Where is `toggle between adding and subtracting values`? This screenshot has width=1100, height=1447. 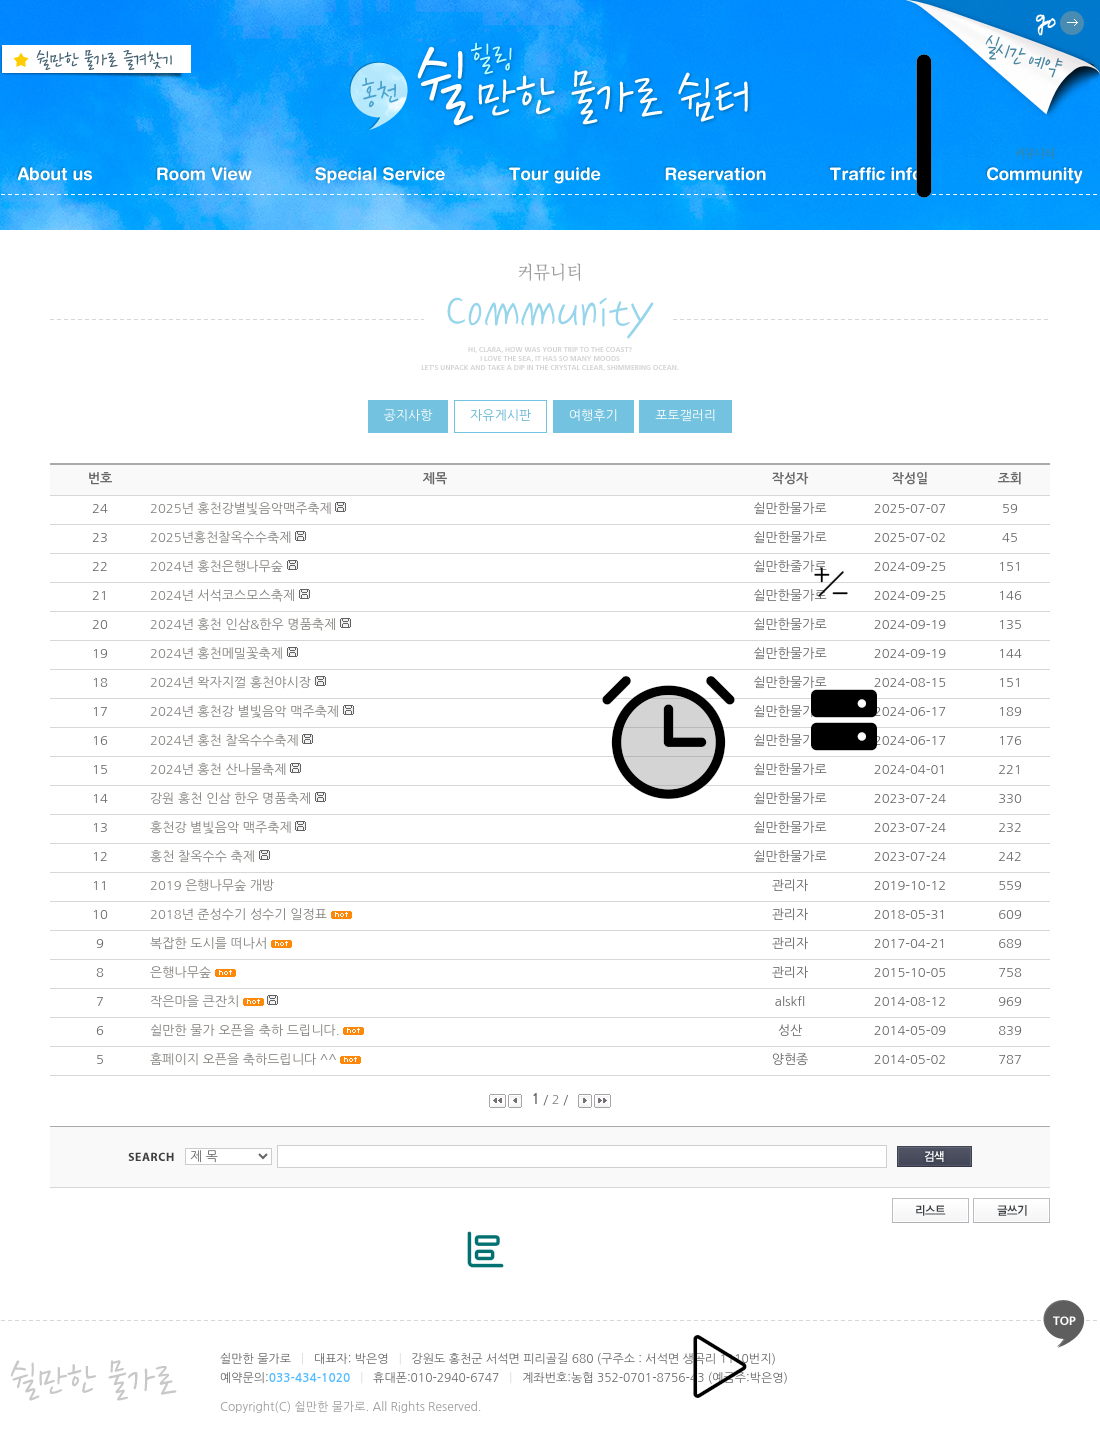
toggle between adding and subtracting values is located at coordinates (831, 584).